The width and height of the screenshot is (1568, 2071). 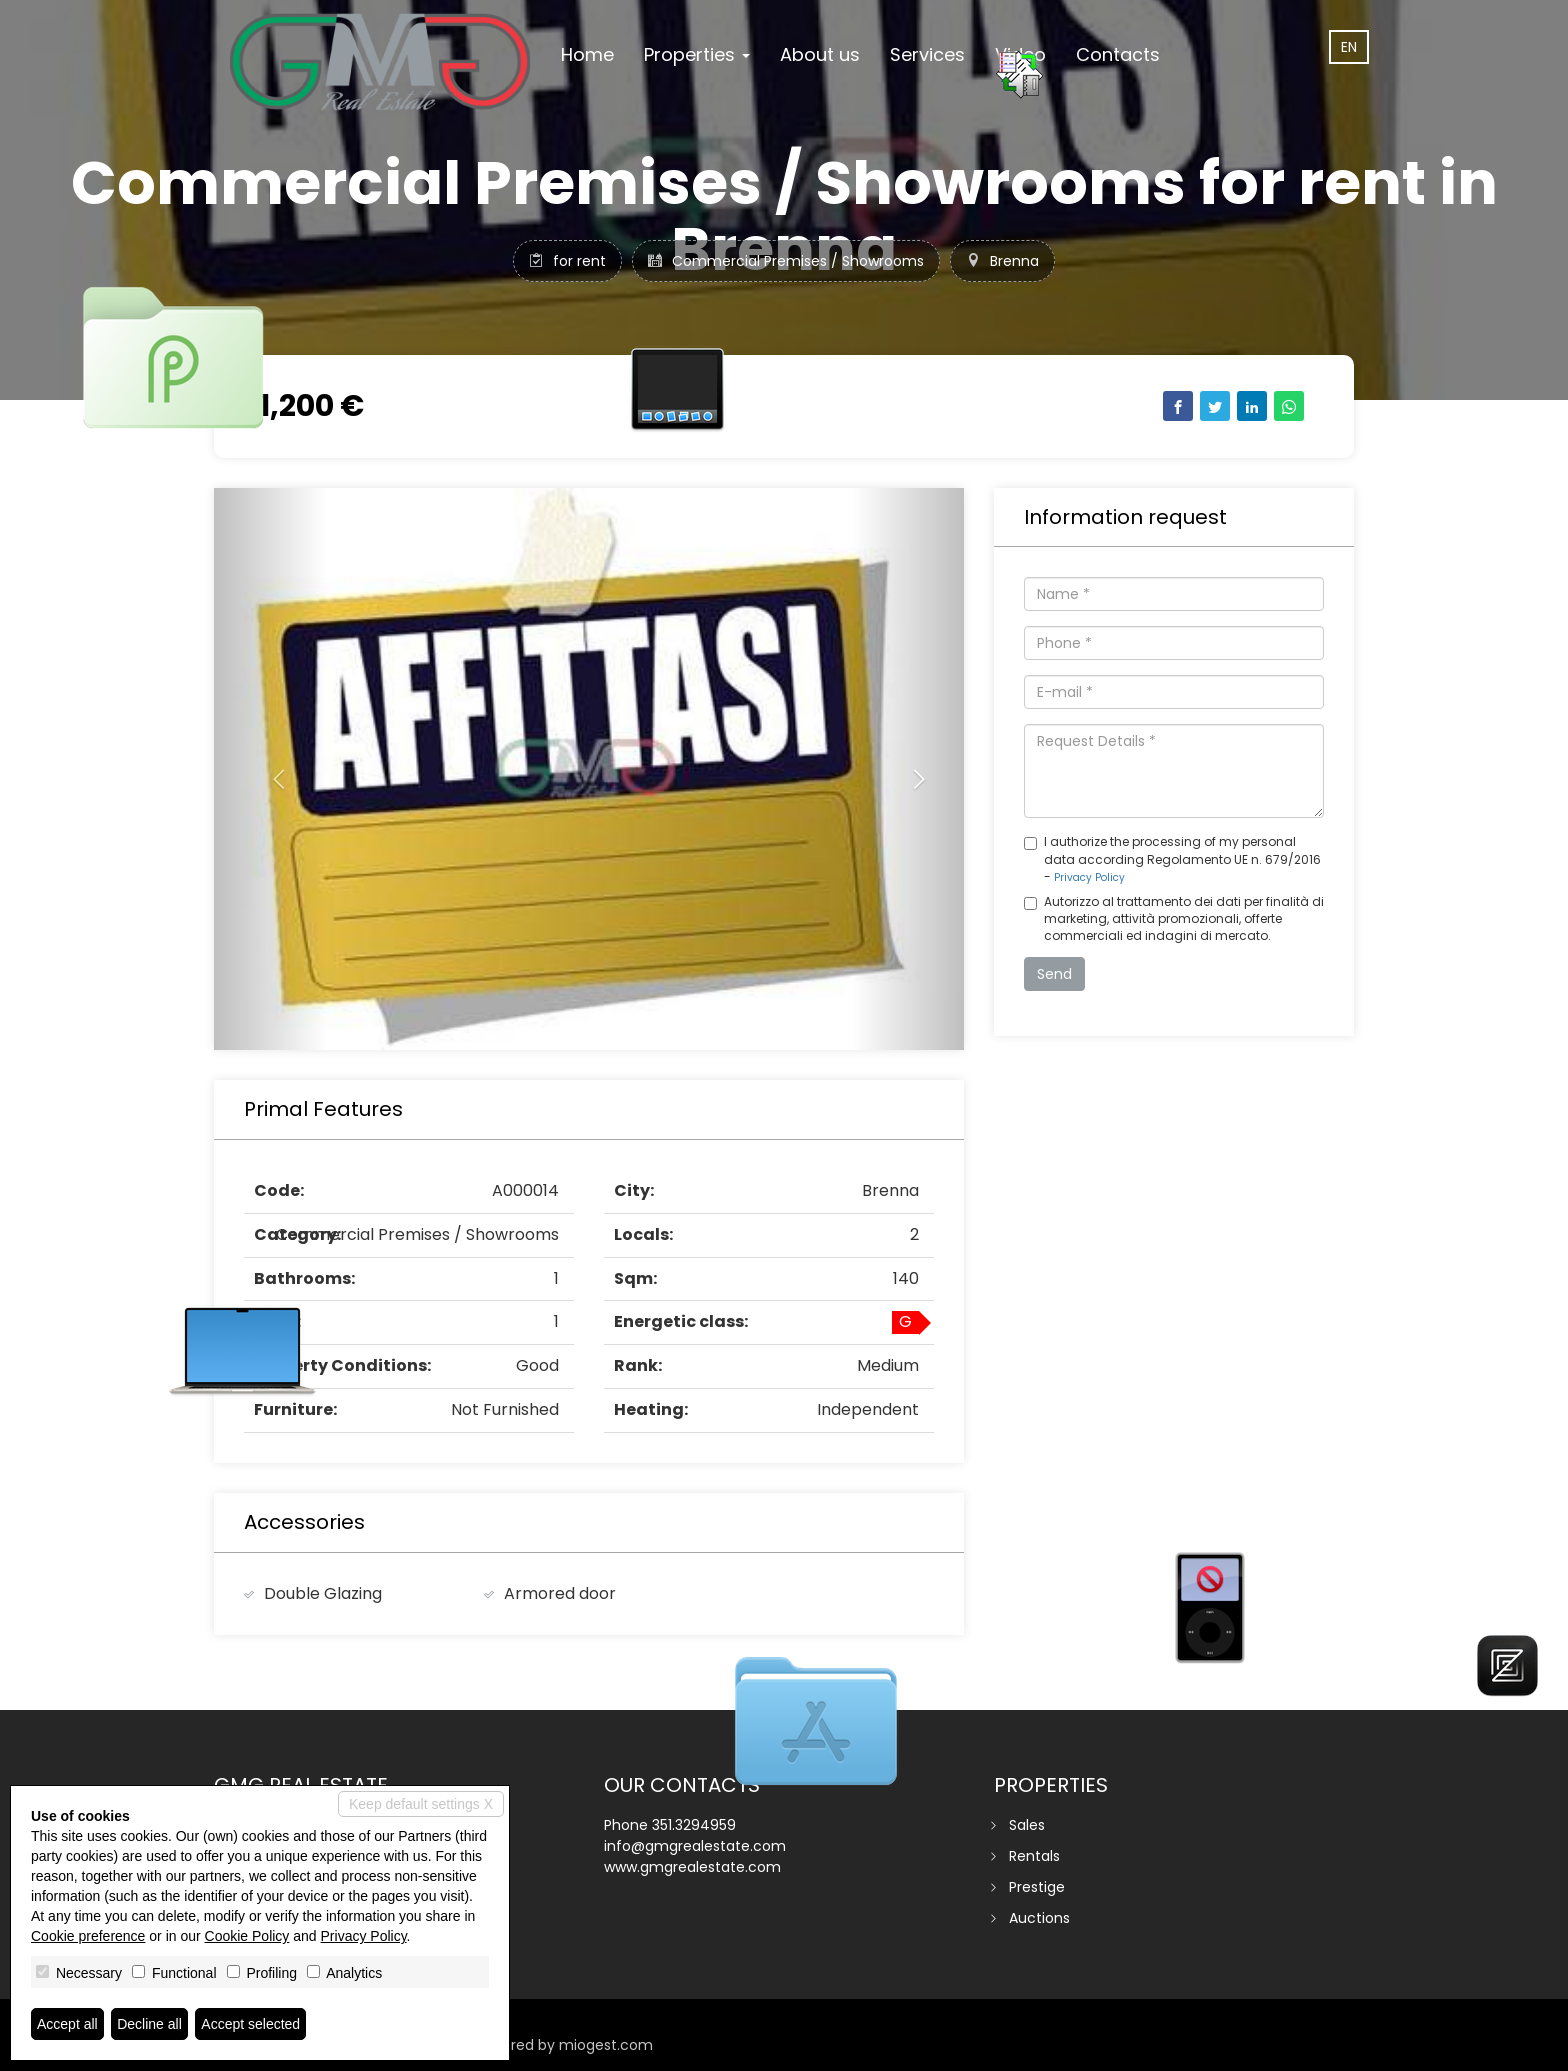 What do you see at coordinates (677, 389) in the screenshot?
I see `access the dock settings or preferences` at bounding box center [677, 389].